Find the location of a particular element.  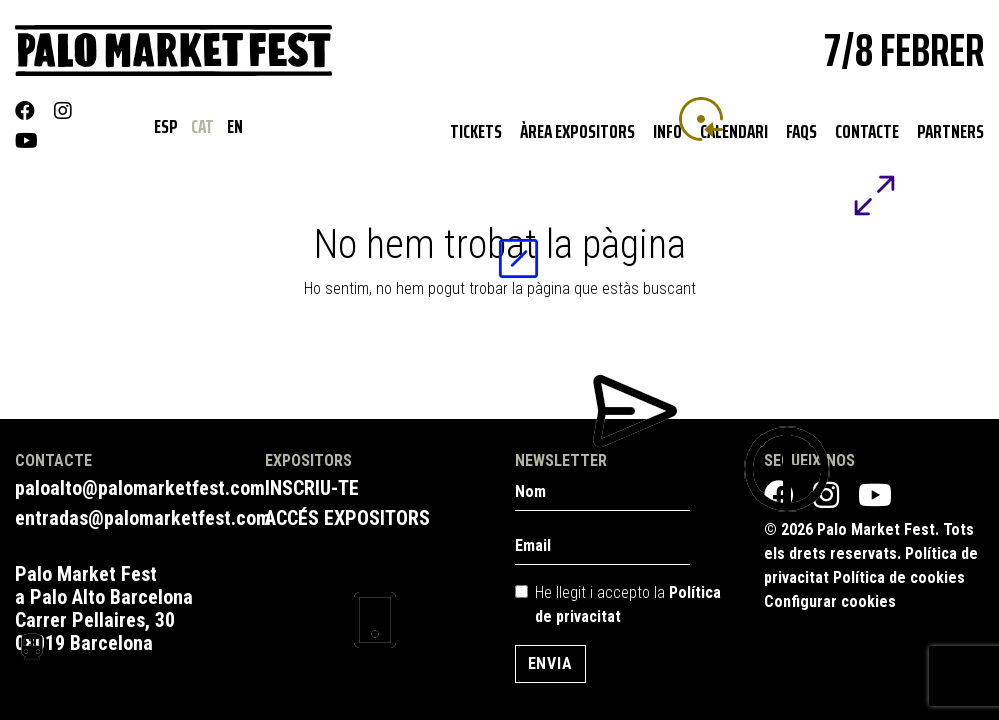

indicates an issue is tracked by another issue is located at coordinates (701, 119).